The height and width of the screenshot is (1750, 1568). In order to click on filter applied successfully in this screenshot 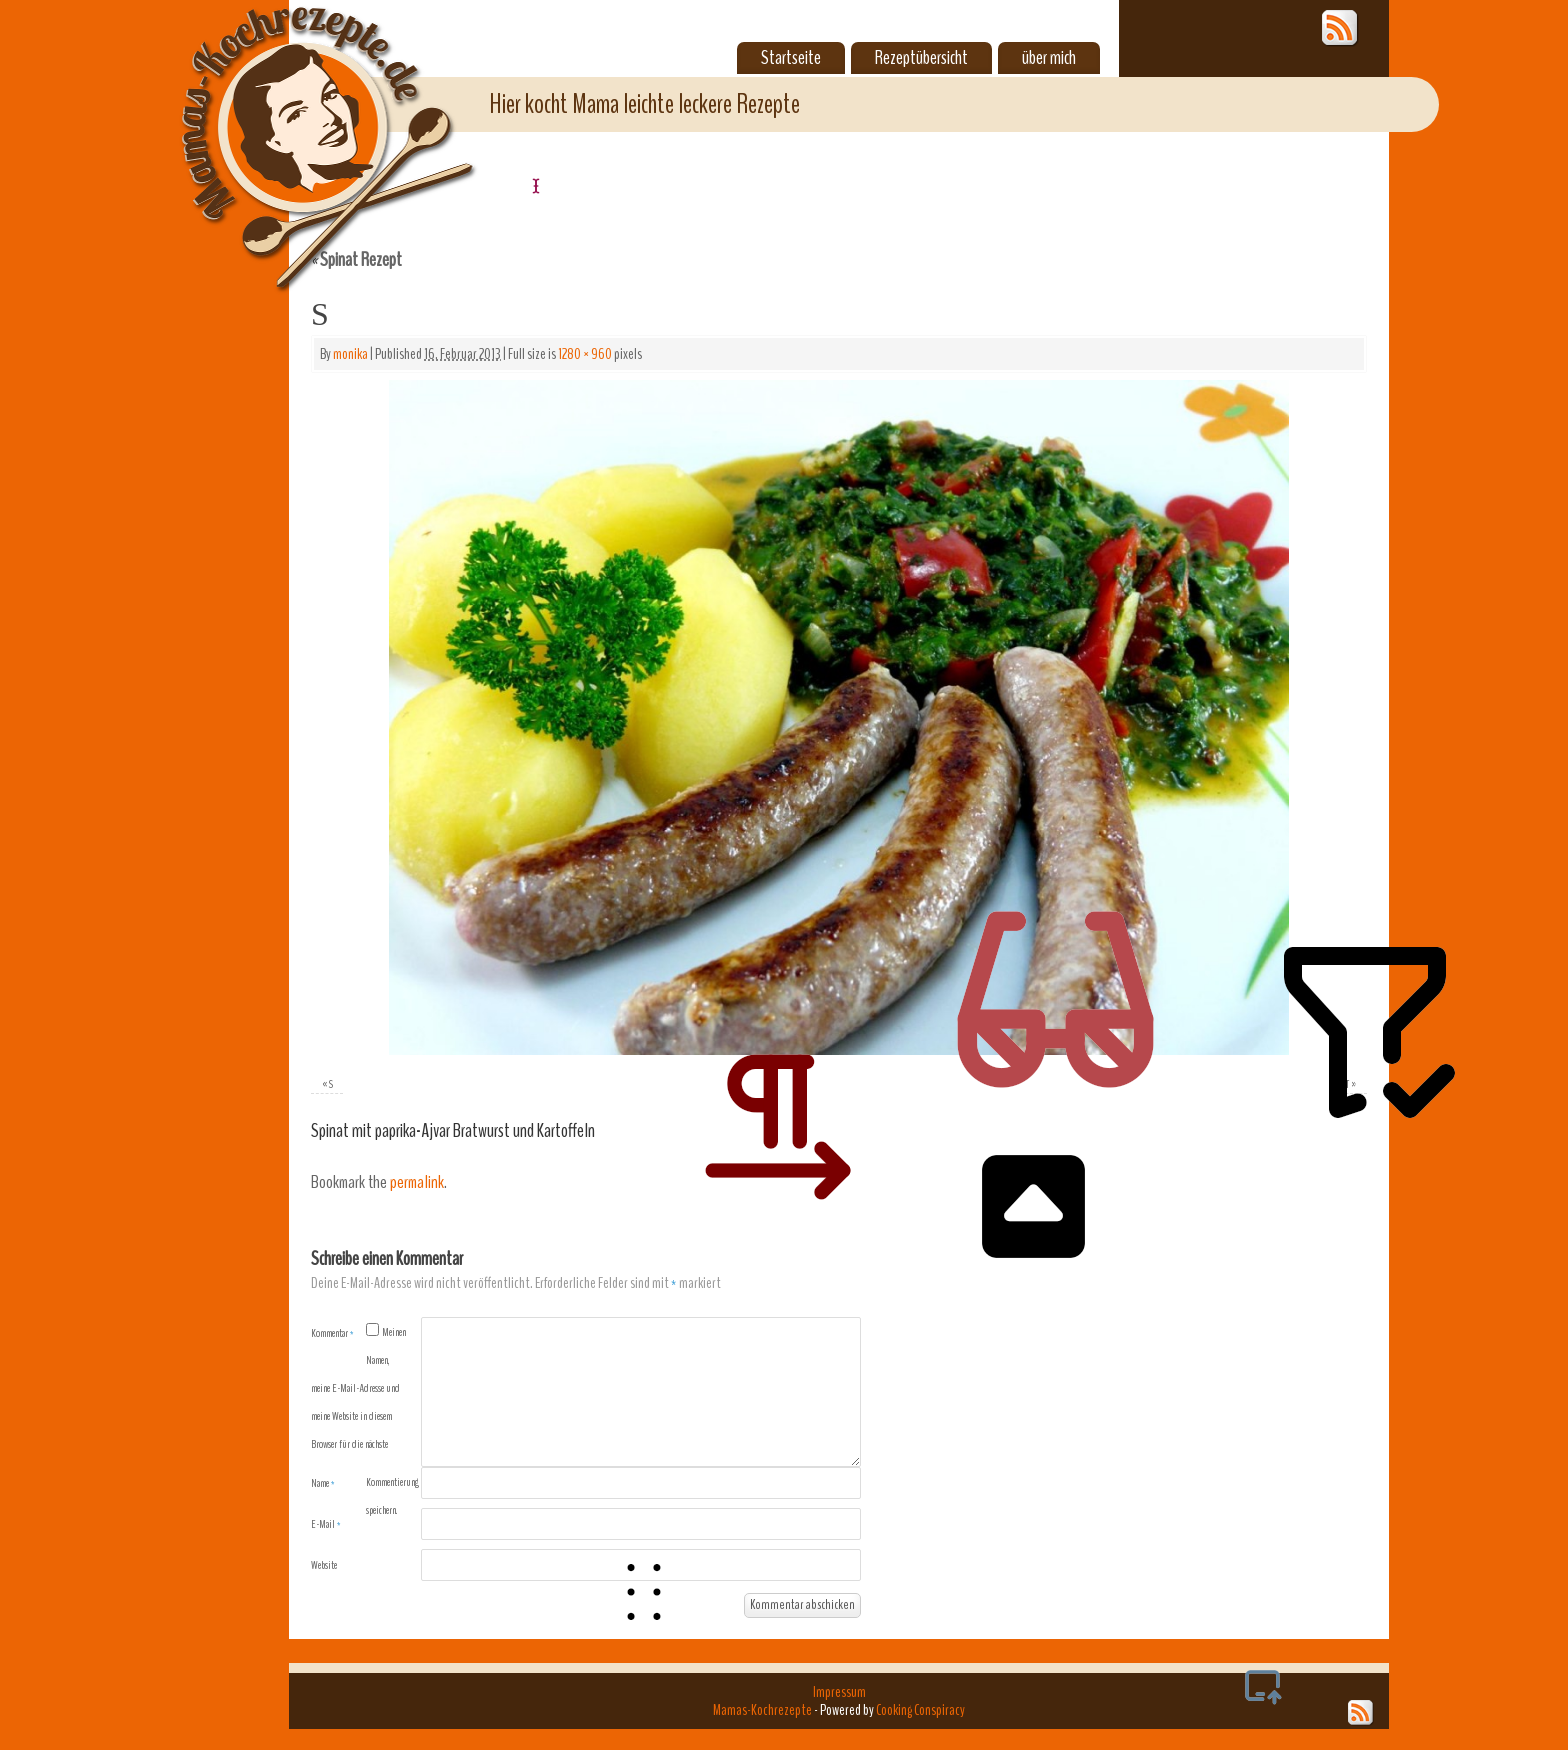, I will do `click(1365, 1028)`.